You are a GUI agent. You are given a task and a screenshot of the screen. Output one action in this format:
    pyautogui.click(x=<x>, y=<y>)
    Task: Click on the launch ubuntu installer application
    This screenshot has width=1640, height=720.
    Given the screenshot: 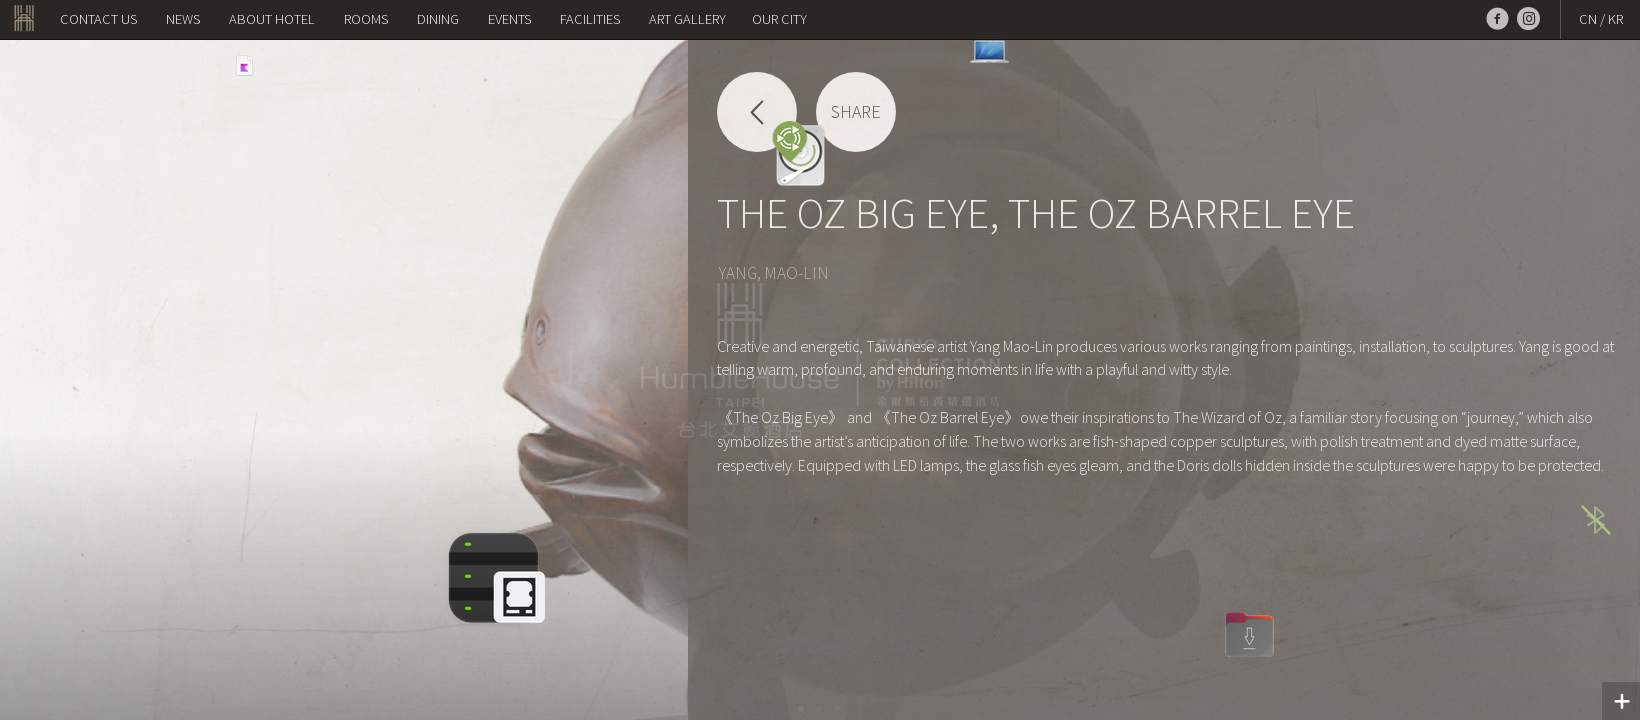 What is the action you would take?
    pyautogui.click(x=800, y=155)
    